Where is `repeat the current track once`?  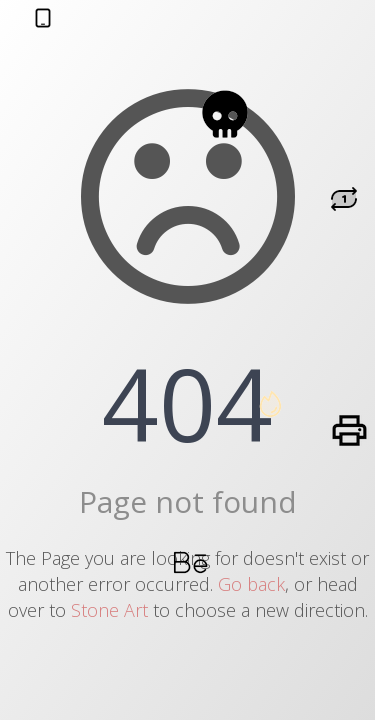
repeat the current track once is located at coordinates (344, 199).